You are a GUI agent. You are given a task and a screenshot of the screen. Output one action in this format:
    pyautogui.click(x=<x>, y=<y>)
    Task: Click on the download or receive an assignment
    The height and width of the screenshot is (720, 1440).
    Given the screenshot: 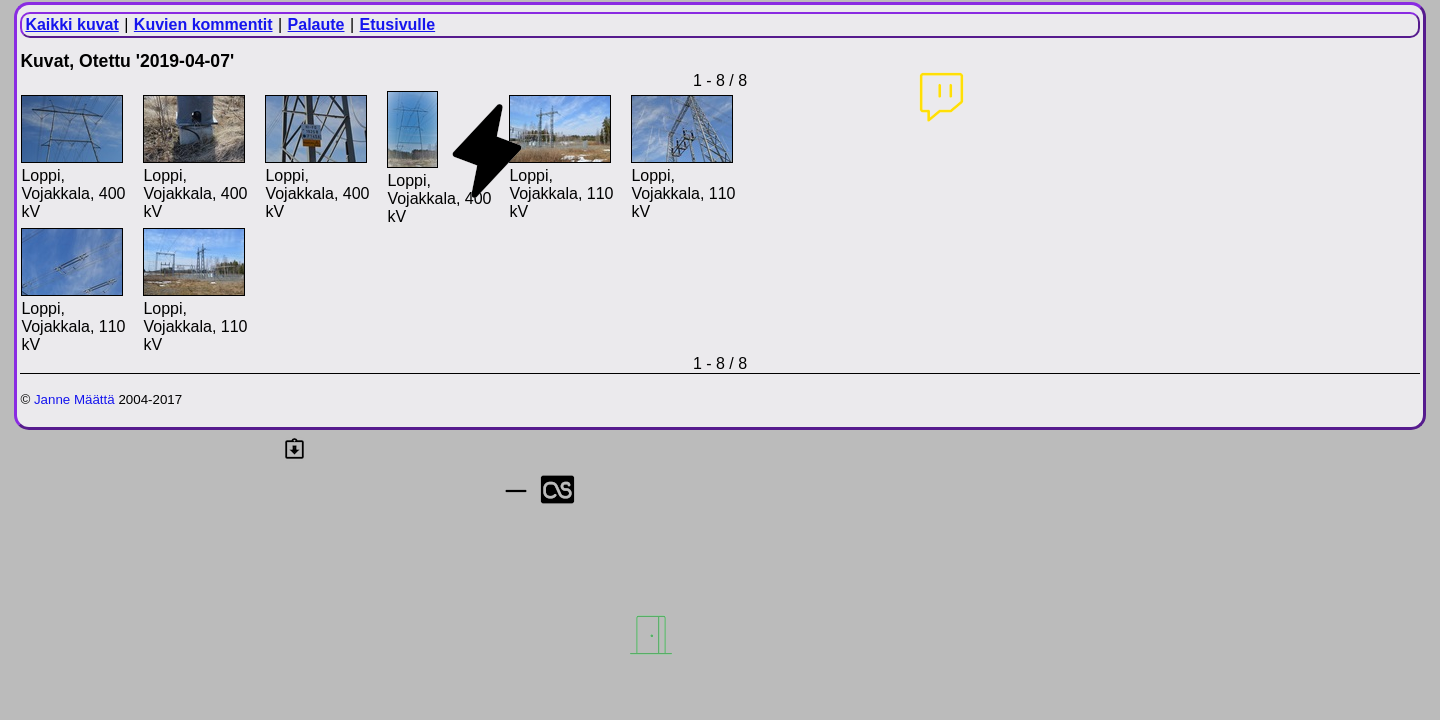 What is the action you would take?
    pyautogui.click(x=294, y=449)
    